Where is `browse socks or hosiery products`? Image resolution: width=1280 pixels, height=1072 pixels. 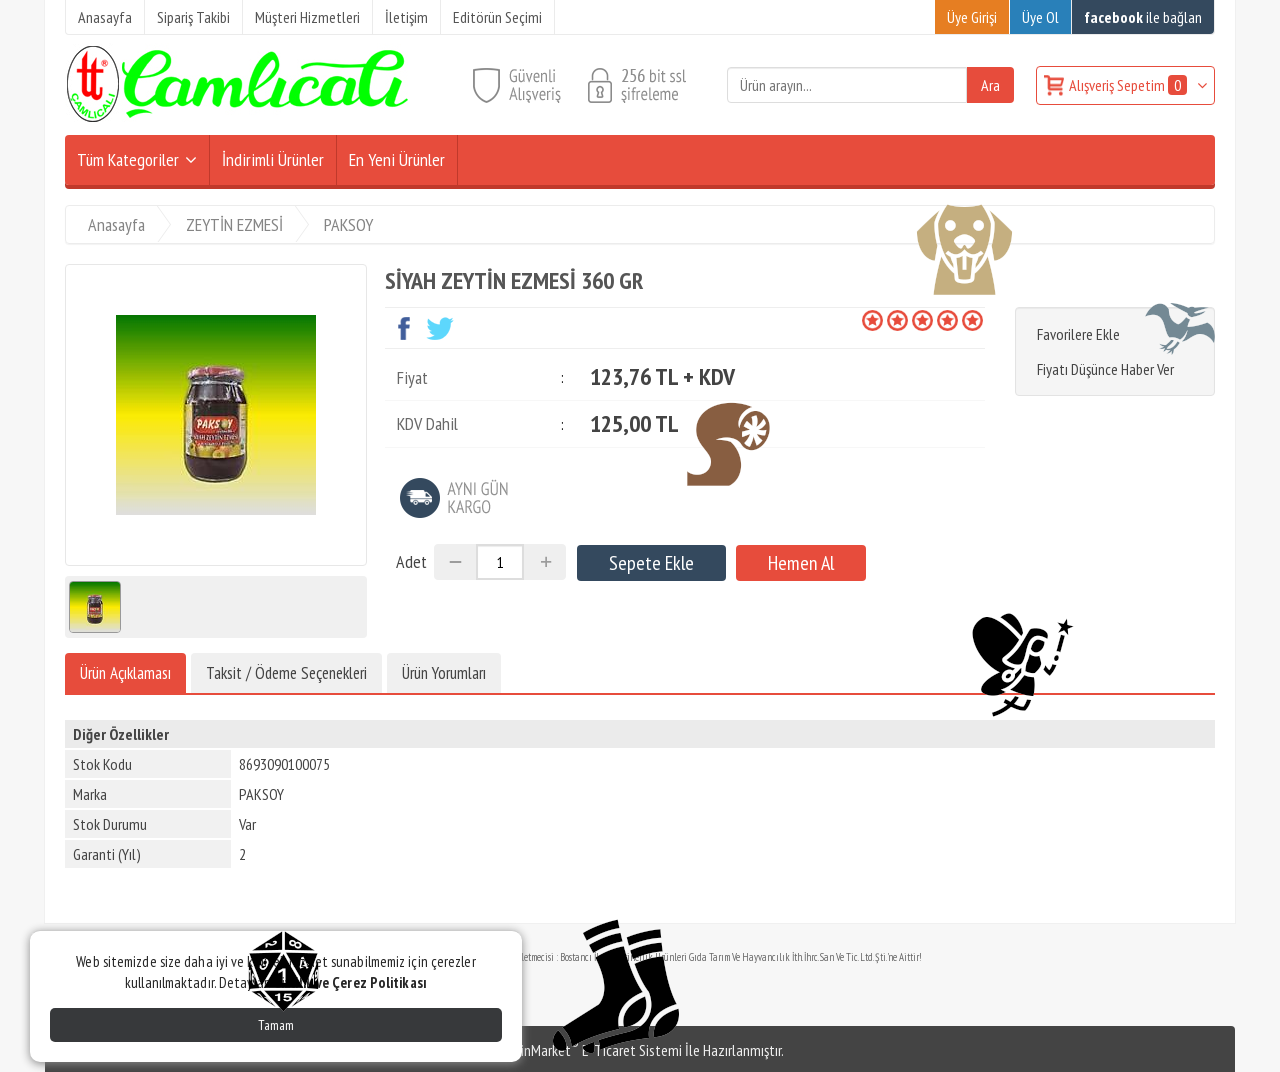 browse socks or hosiery products is located at coordinates (616, 986).